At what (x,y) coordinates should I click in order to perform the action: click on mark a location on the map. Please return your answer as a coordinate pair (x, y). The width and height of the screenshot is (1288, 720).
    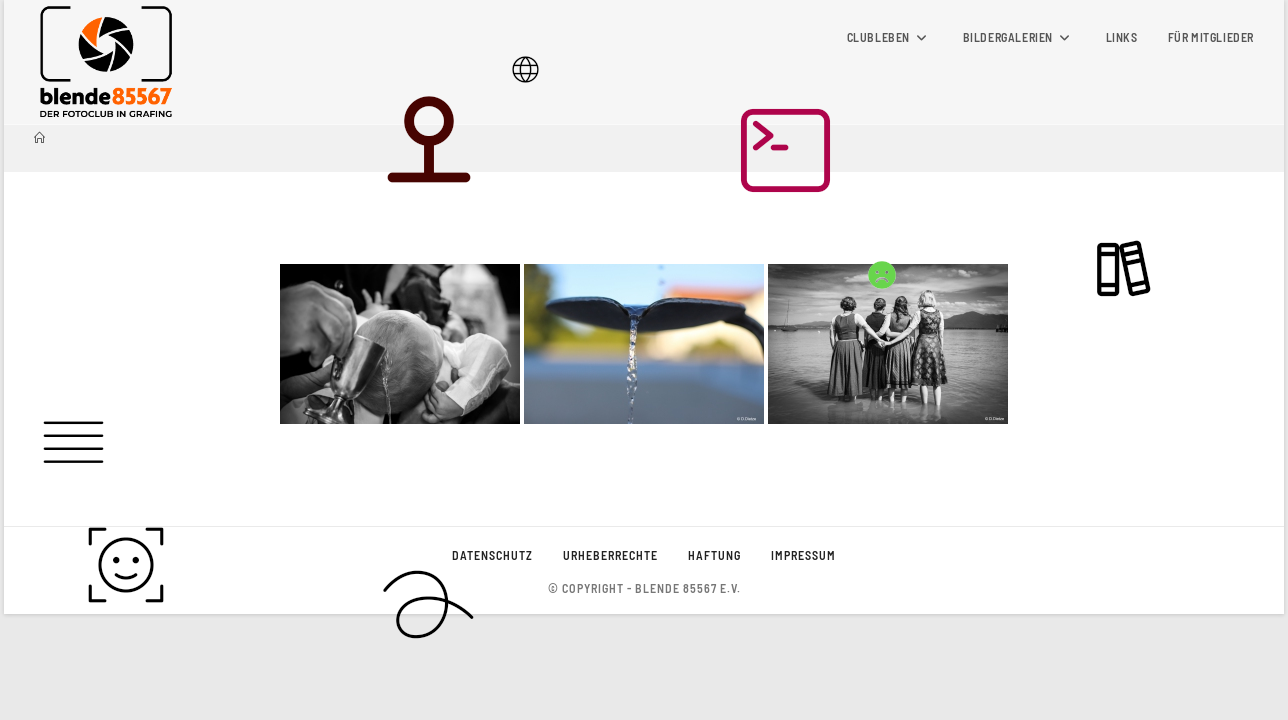
    Looking at the image, I should click on (429, 141).